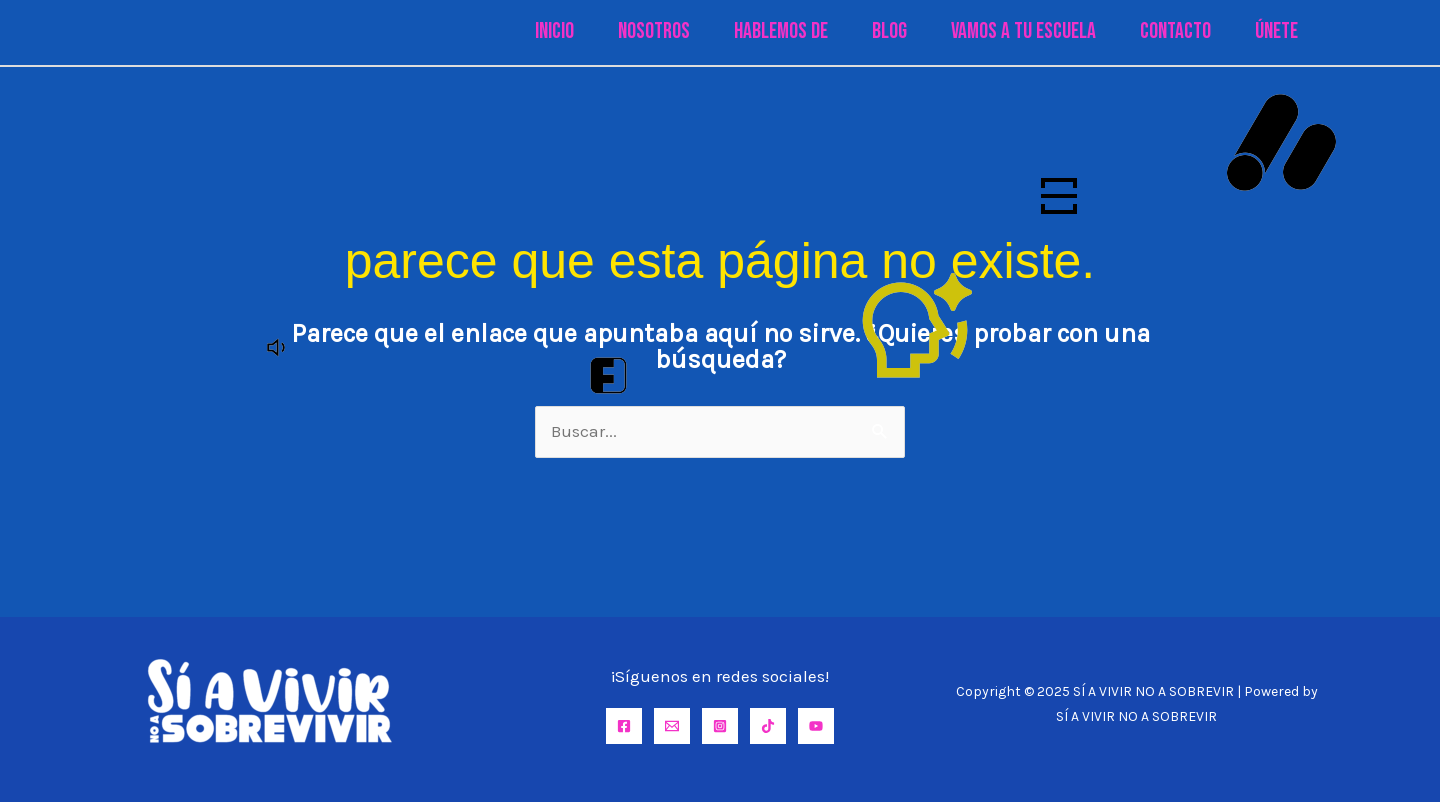 The image size is (1440, 802). What do you see at coordinates (1281, 142) in the screenshot?
I see `google adsense logo` at bounding box center [1281, 142].